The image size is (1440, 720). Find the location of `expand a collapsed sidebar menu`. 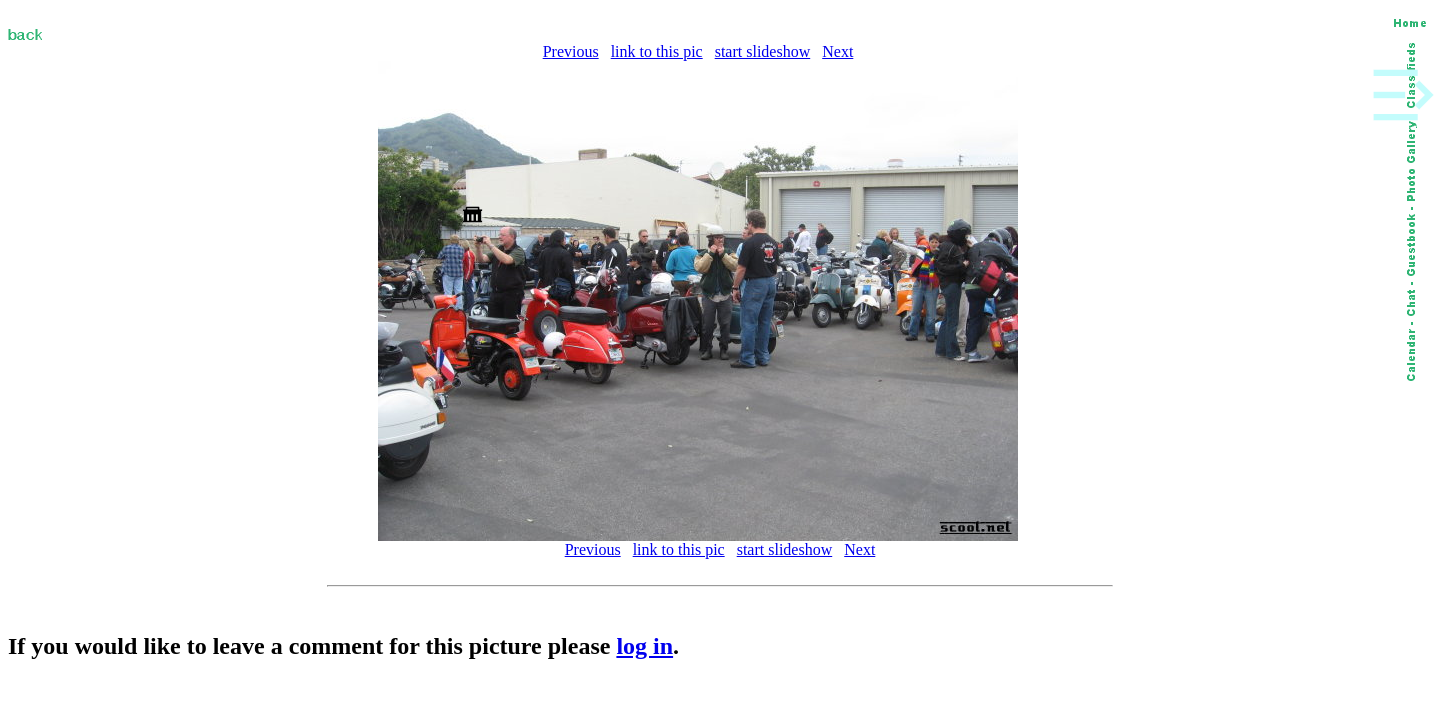

expand a collapsed sidebar menu is located at coordinates (1402, 95).